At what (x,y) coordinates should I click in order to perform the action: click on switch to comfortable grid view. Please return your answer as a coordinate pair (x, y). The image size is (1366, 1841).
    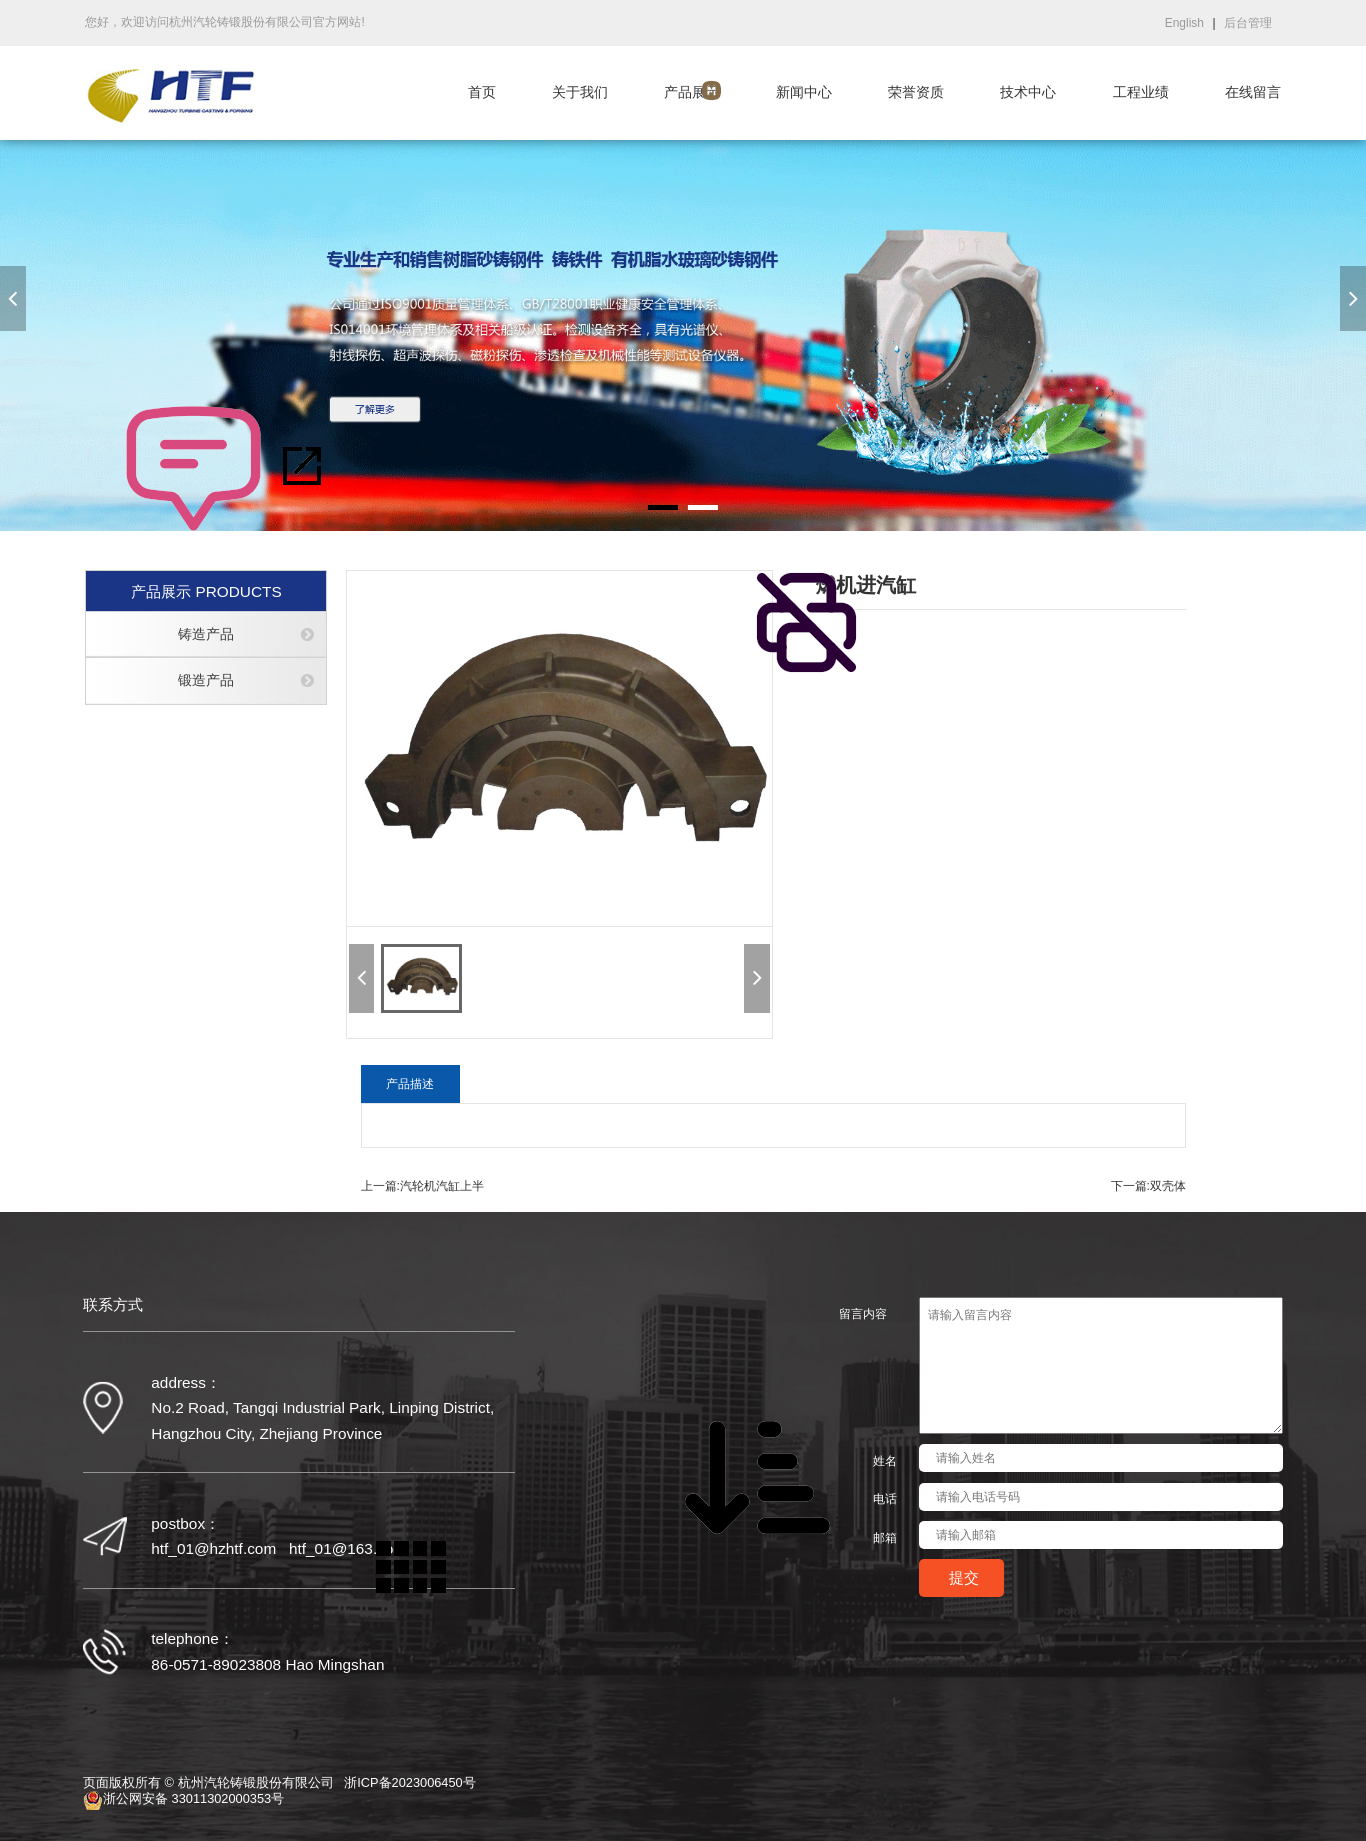
    Looking at the image, I should click on (409, 1567).